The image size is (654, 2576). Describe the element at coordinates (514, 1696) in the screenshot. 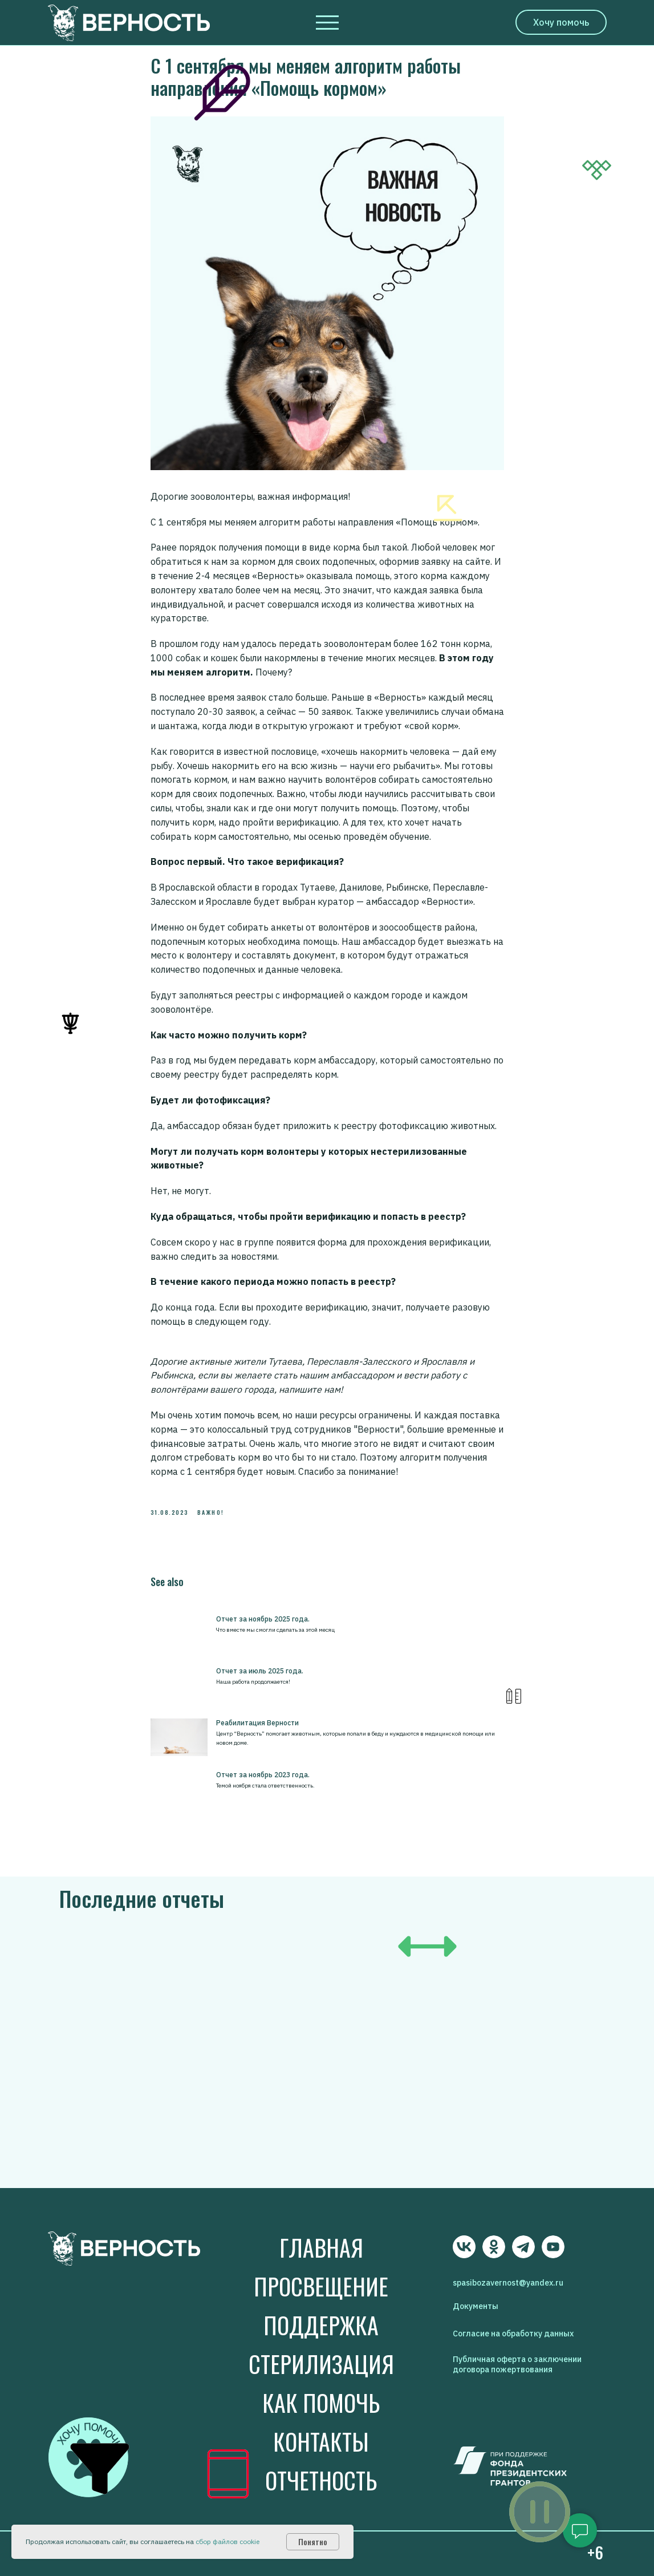

I see `access design or drawing tools` at that location.